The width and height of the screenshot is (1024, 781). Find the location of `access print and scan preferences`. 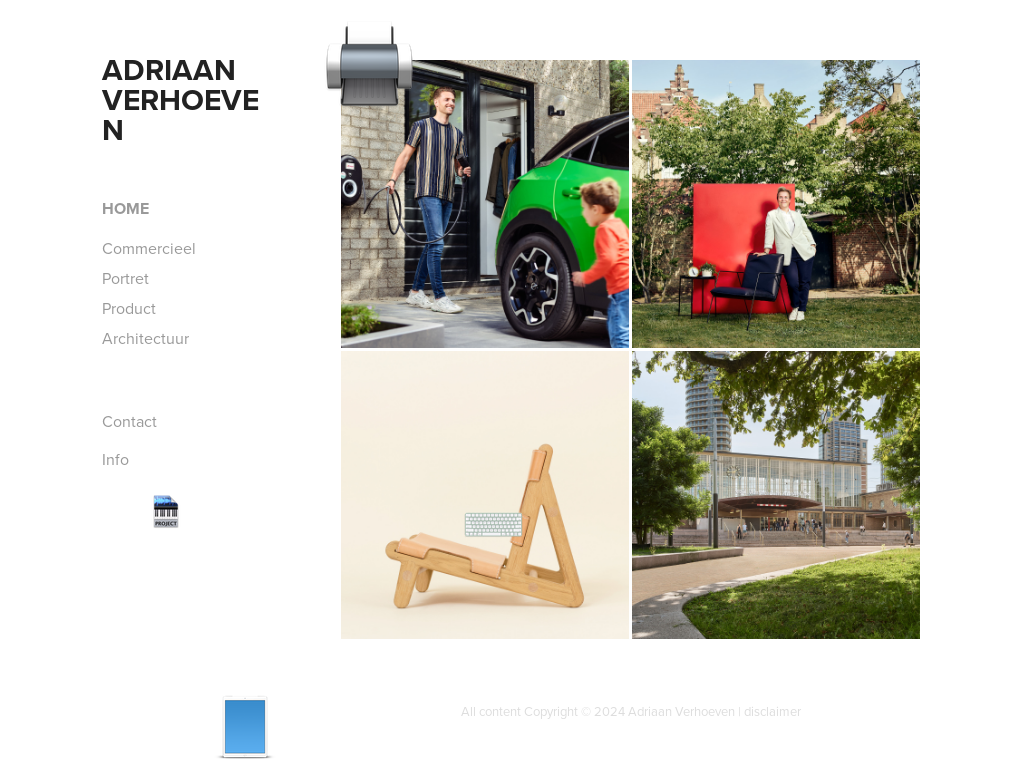

access print and scan preferences is located at coordinates (369, 63).